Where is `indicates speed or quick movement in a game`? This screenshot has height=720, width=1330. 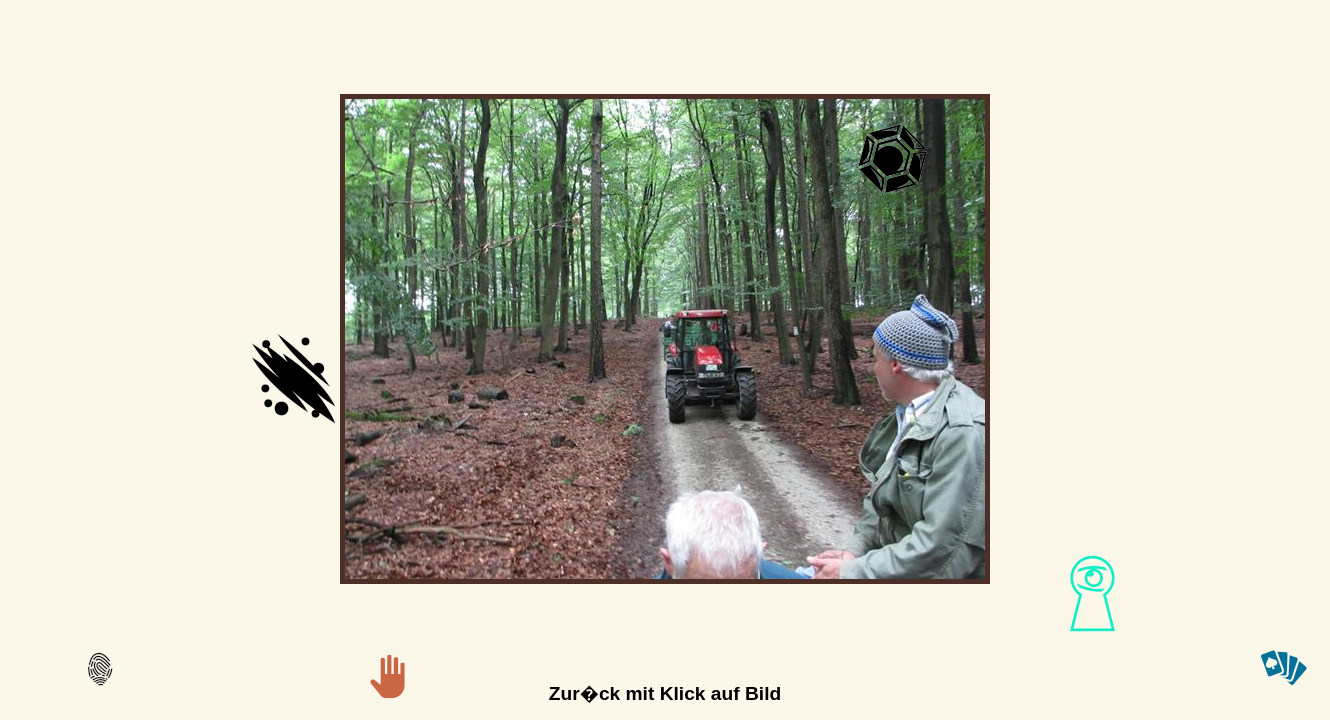
indicates speed or quick movement in a game is located at coordinates (296, 378).